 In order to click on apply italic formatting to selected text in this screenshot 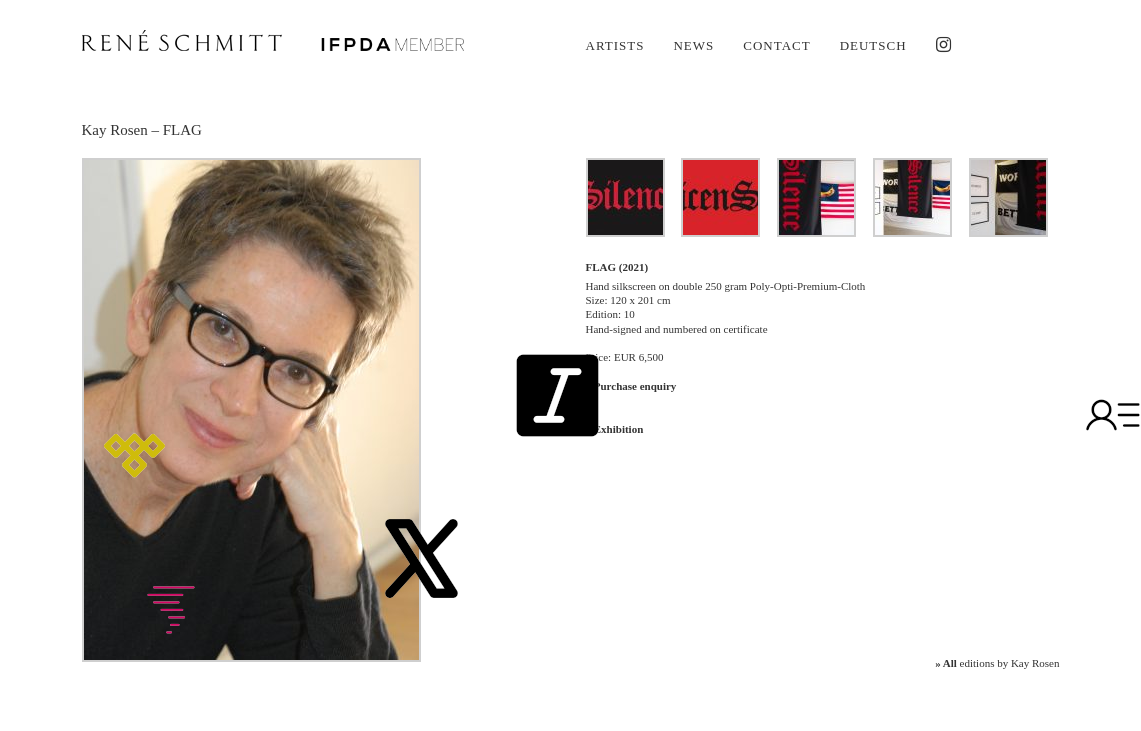, I will do `click(557, 395)`.